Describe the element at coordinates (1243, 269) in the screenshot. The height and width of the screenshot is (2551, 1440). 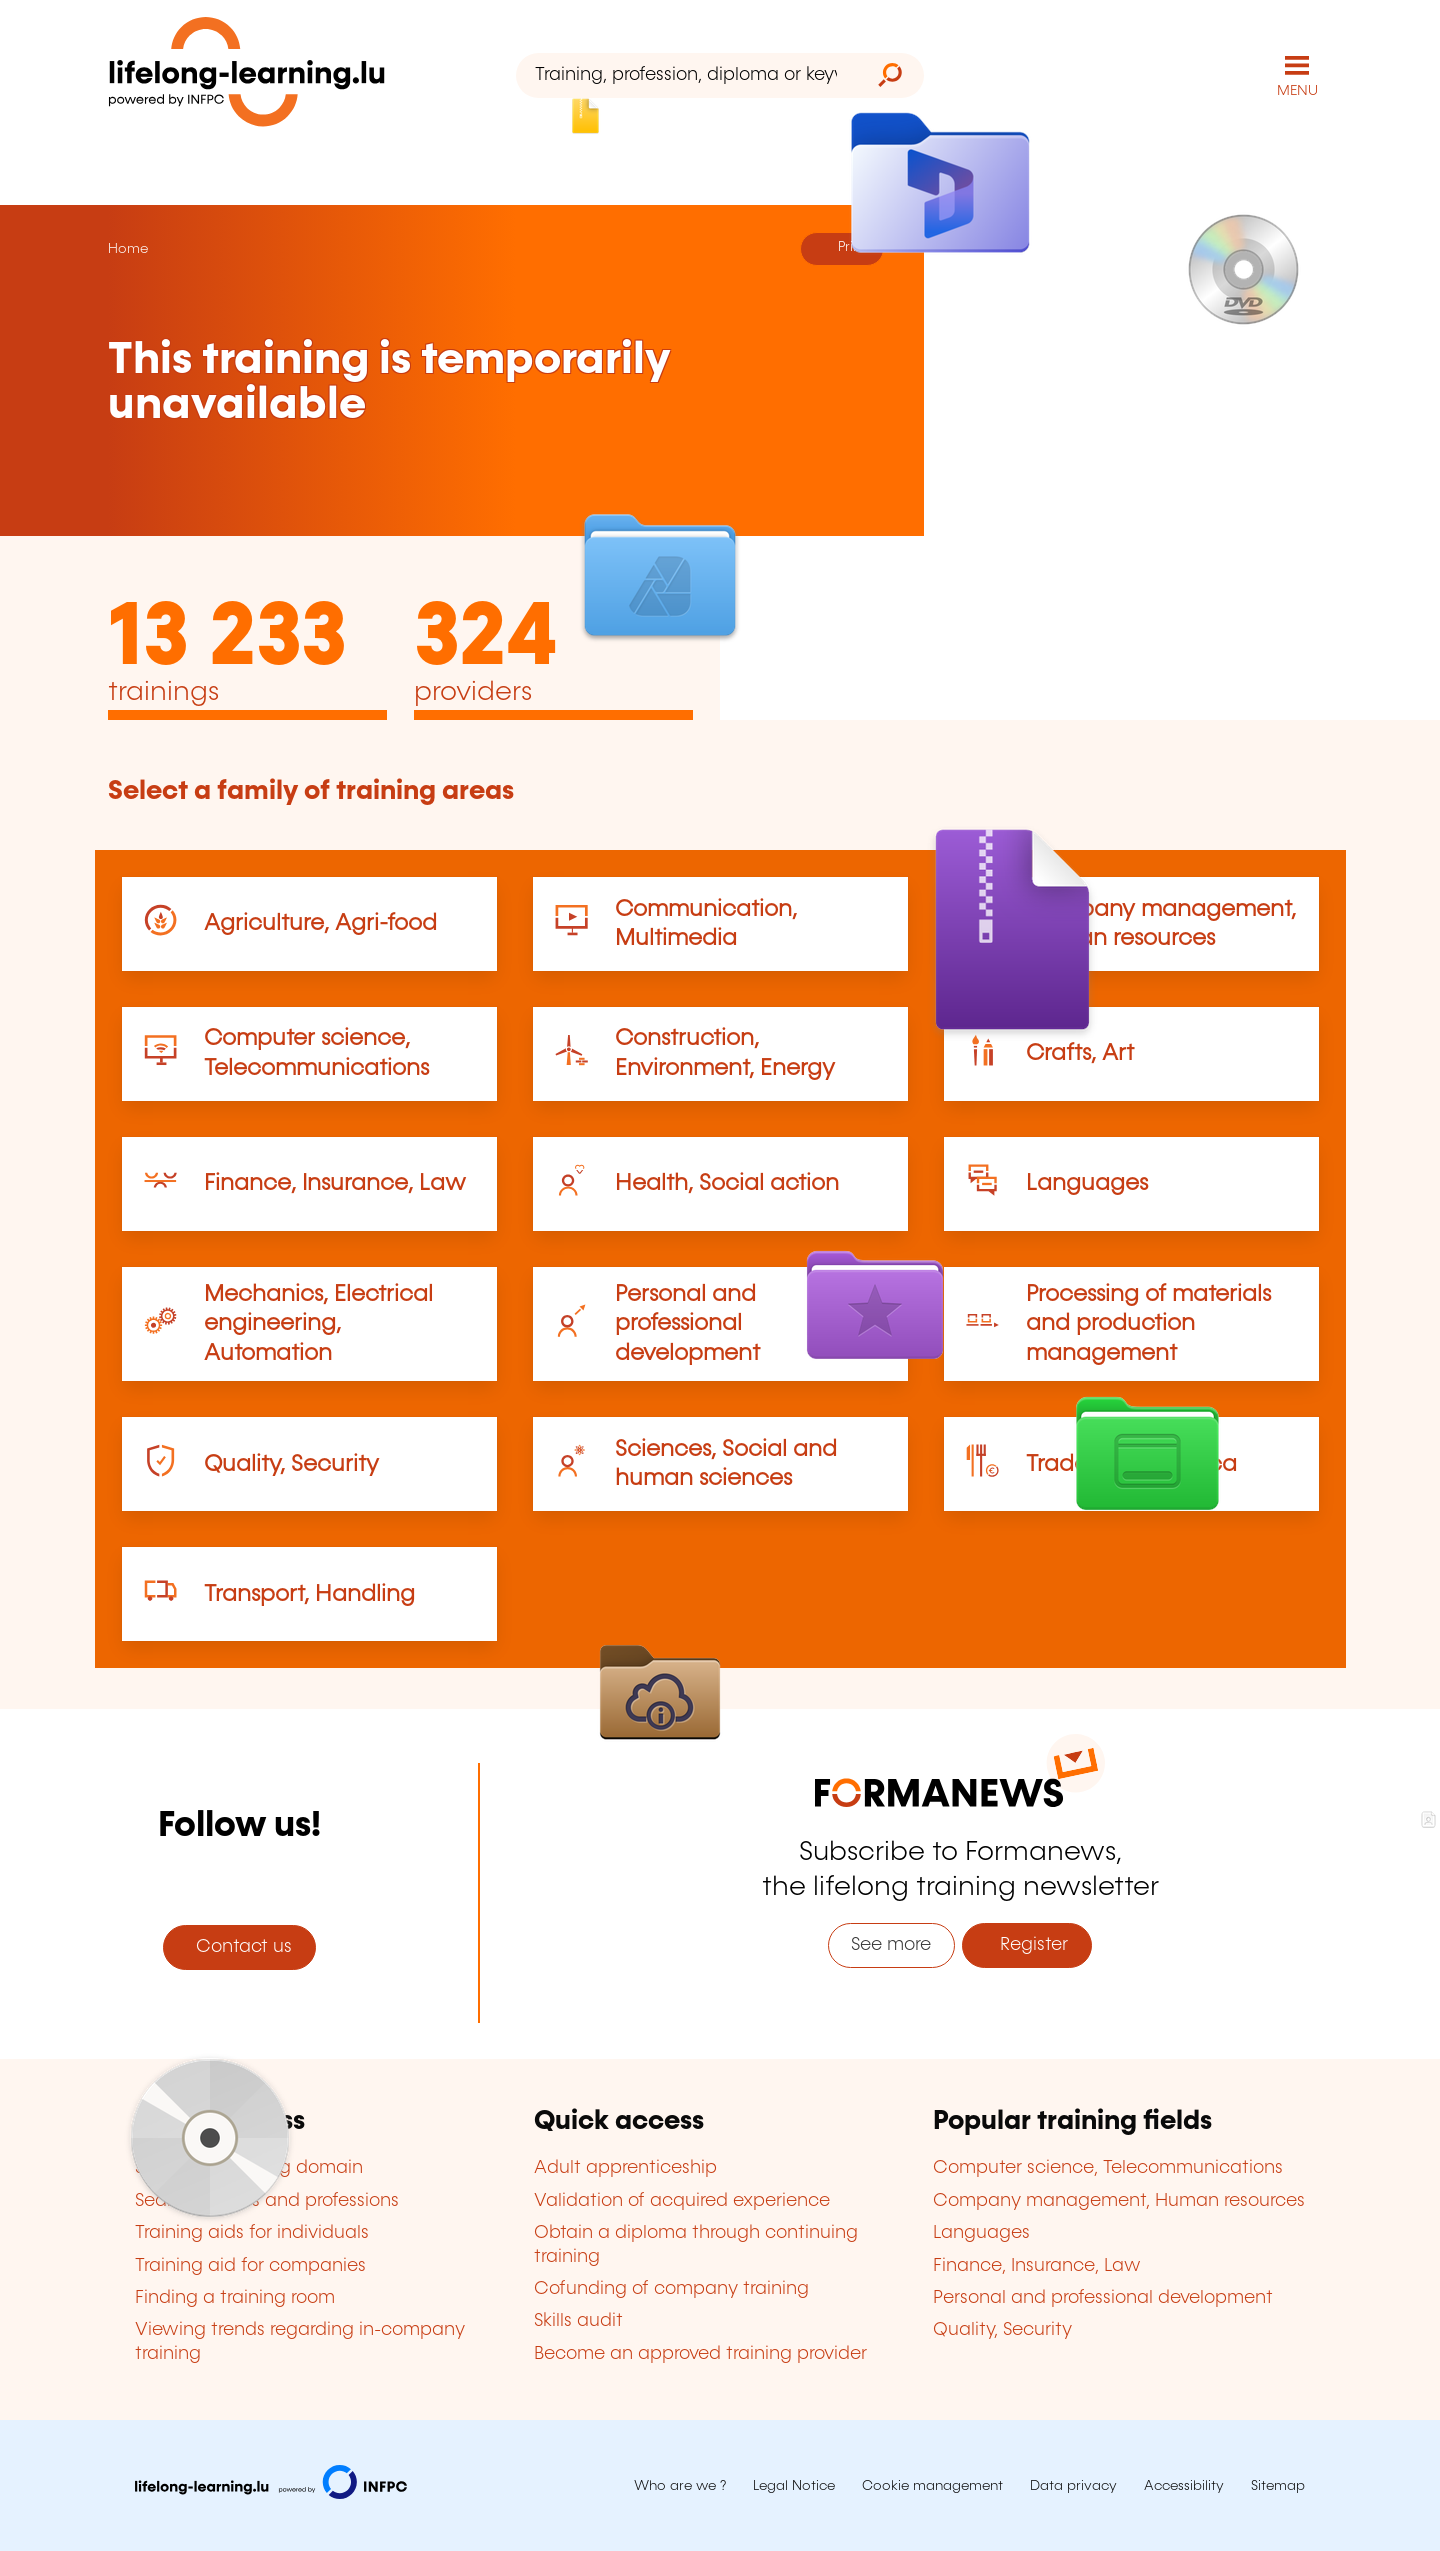
I see `indicates a DVD disc or optical media` at that location.